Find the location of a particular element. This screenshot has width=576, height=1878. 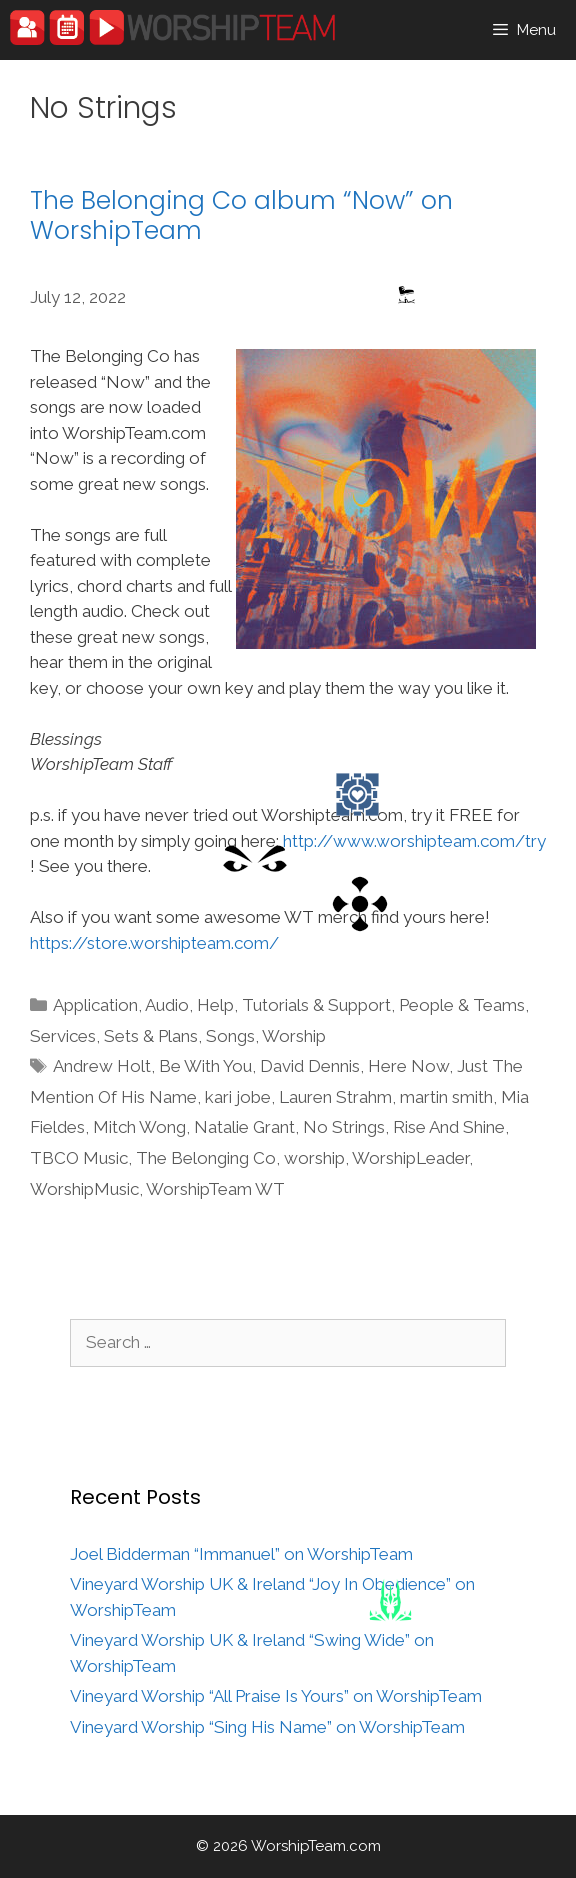

hazard warning indicating slippery surface is located at coordinates (406, 294).